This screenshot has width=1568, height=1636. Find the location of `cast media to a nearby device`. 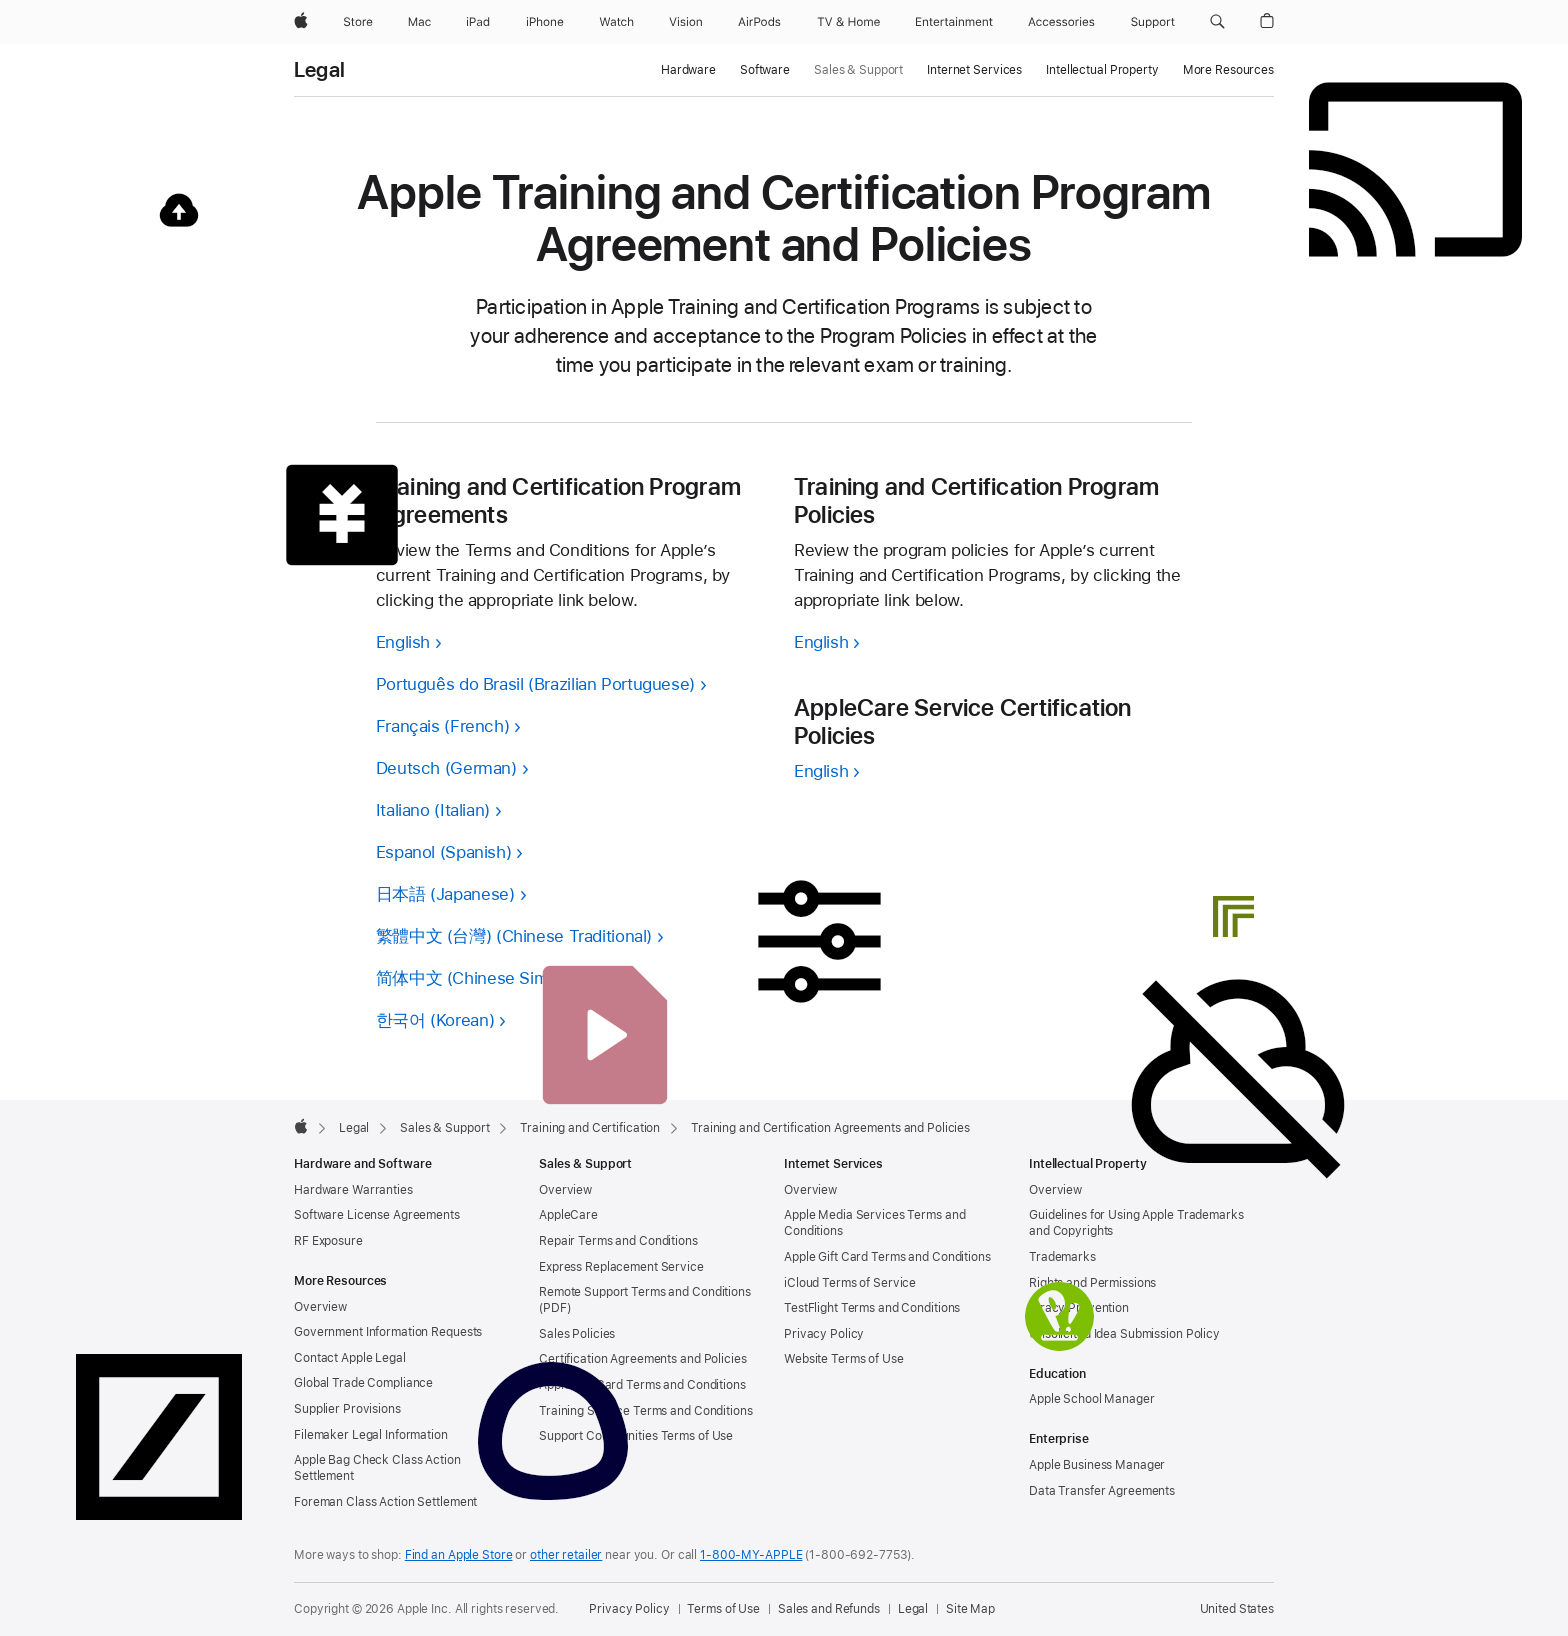

cast media to a nearby device is located at coordinates (1415, 169).